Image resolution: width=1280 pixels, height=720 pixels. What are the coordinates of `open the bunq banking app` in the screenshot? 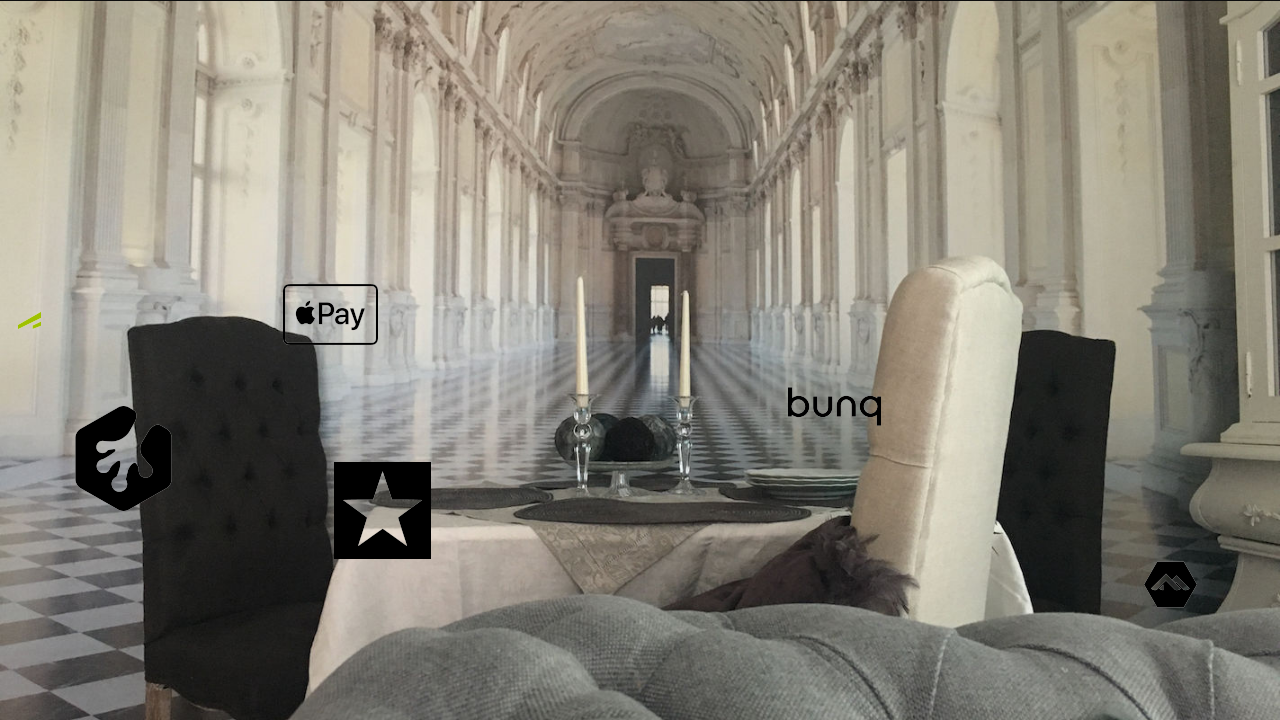 It's located at (834, 406).